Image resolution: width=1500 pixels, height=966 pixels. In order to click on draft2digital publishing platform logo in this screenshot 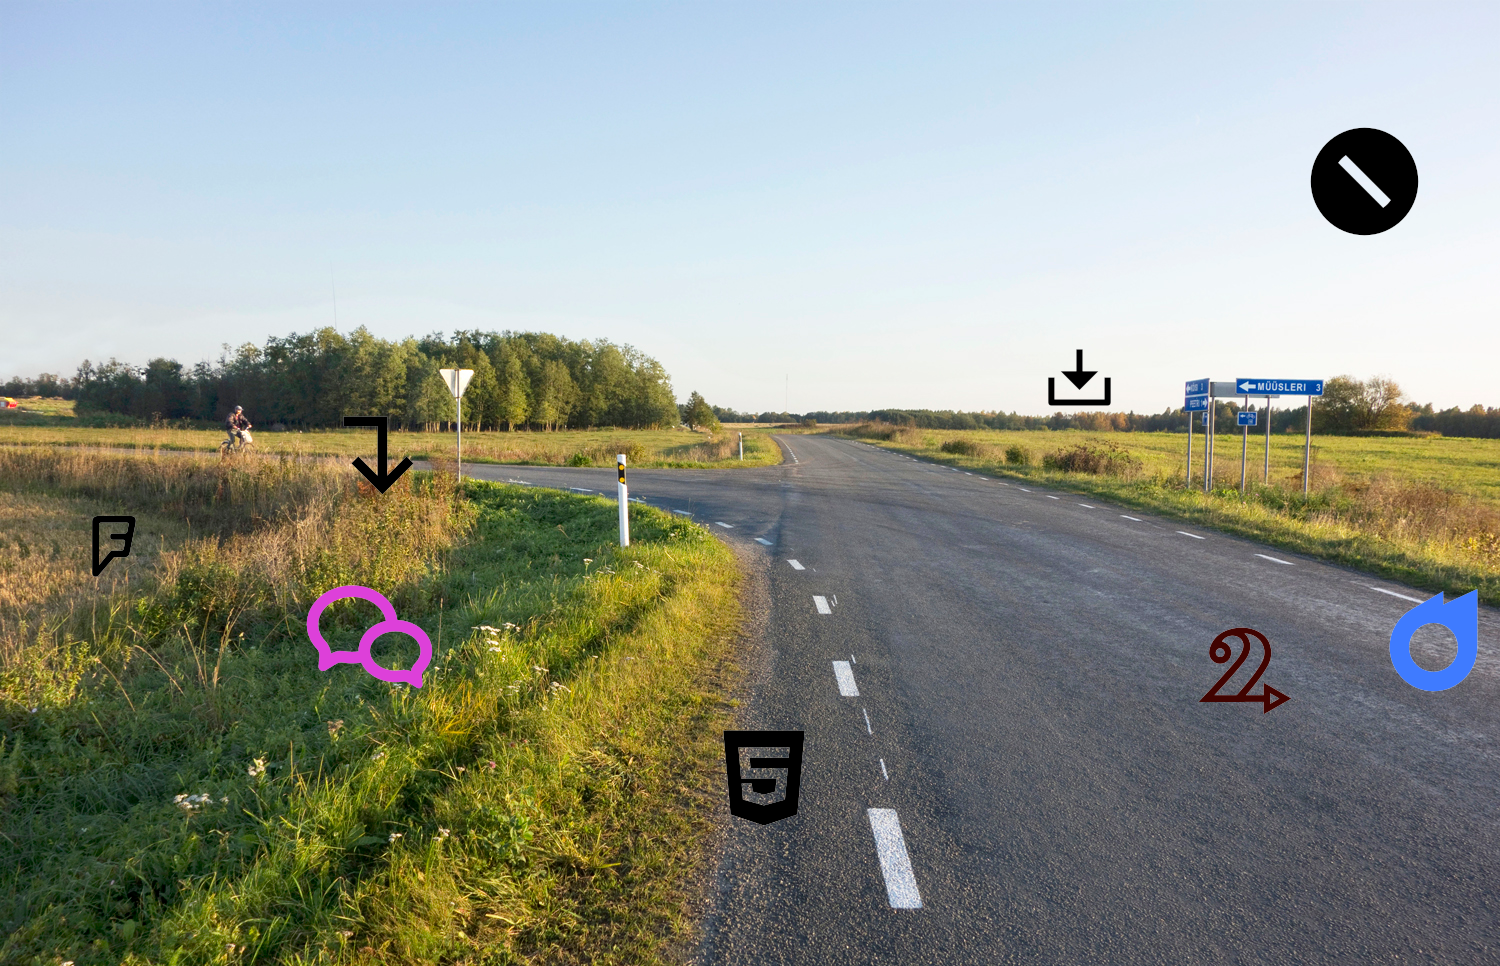, I will do `click(1245, 671)`.